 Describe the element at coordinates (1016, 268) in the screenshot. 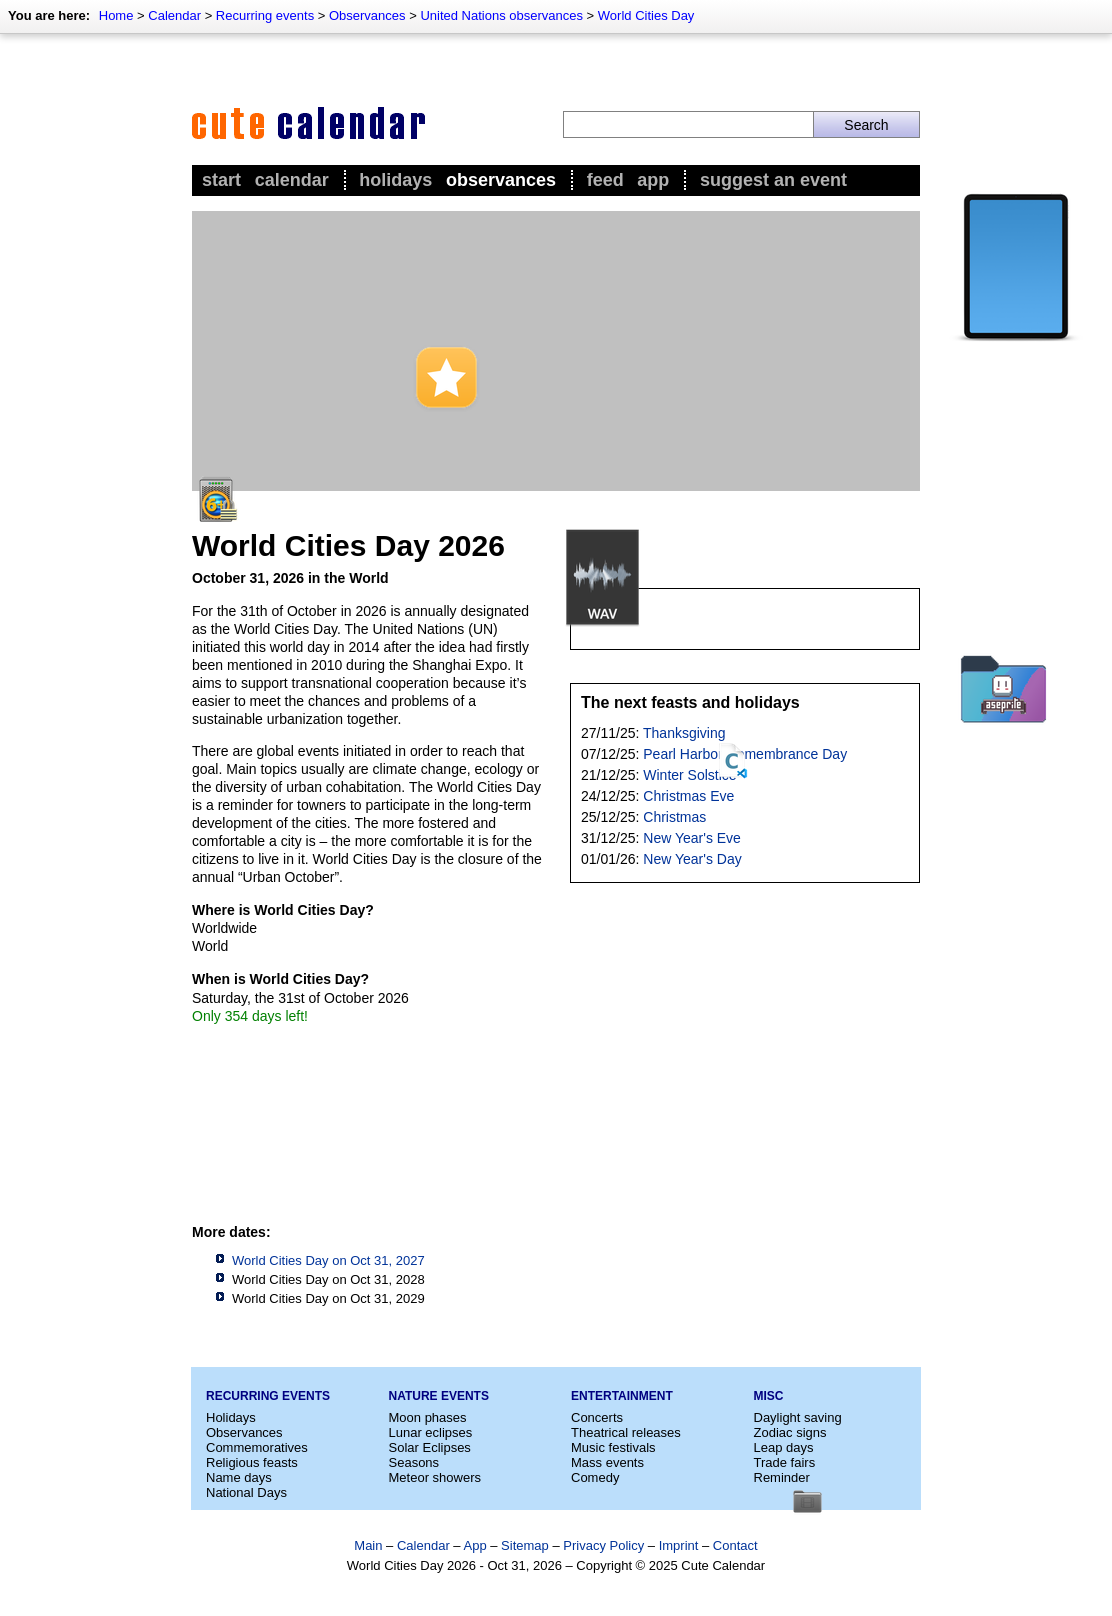

I see `iPad Air device icon` at that location.